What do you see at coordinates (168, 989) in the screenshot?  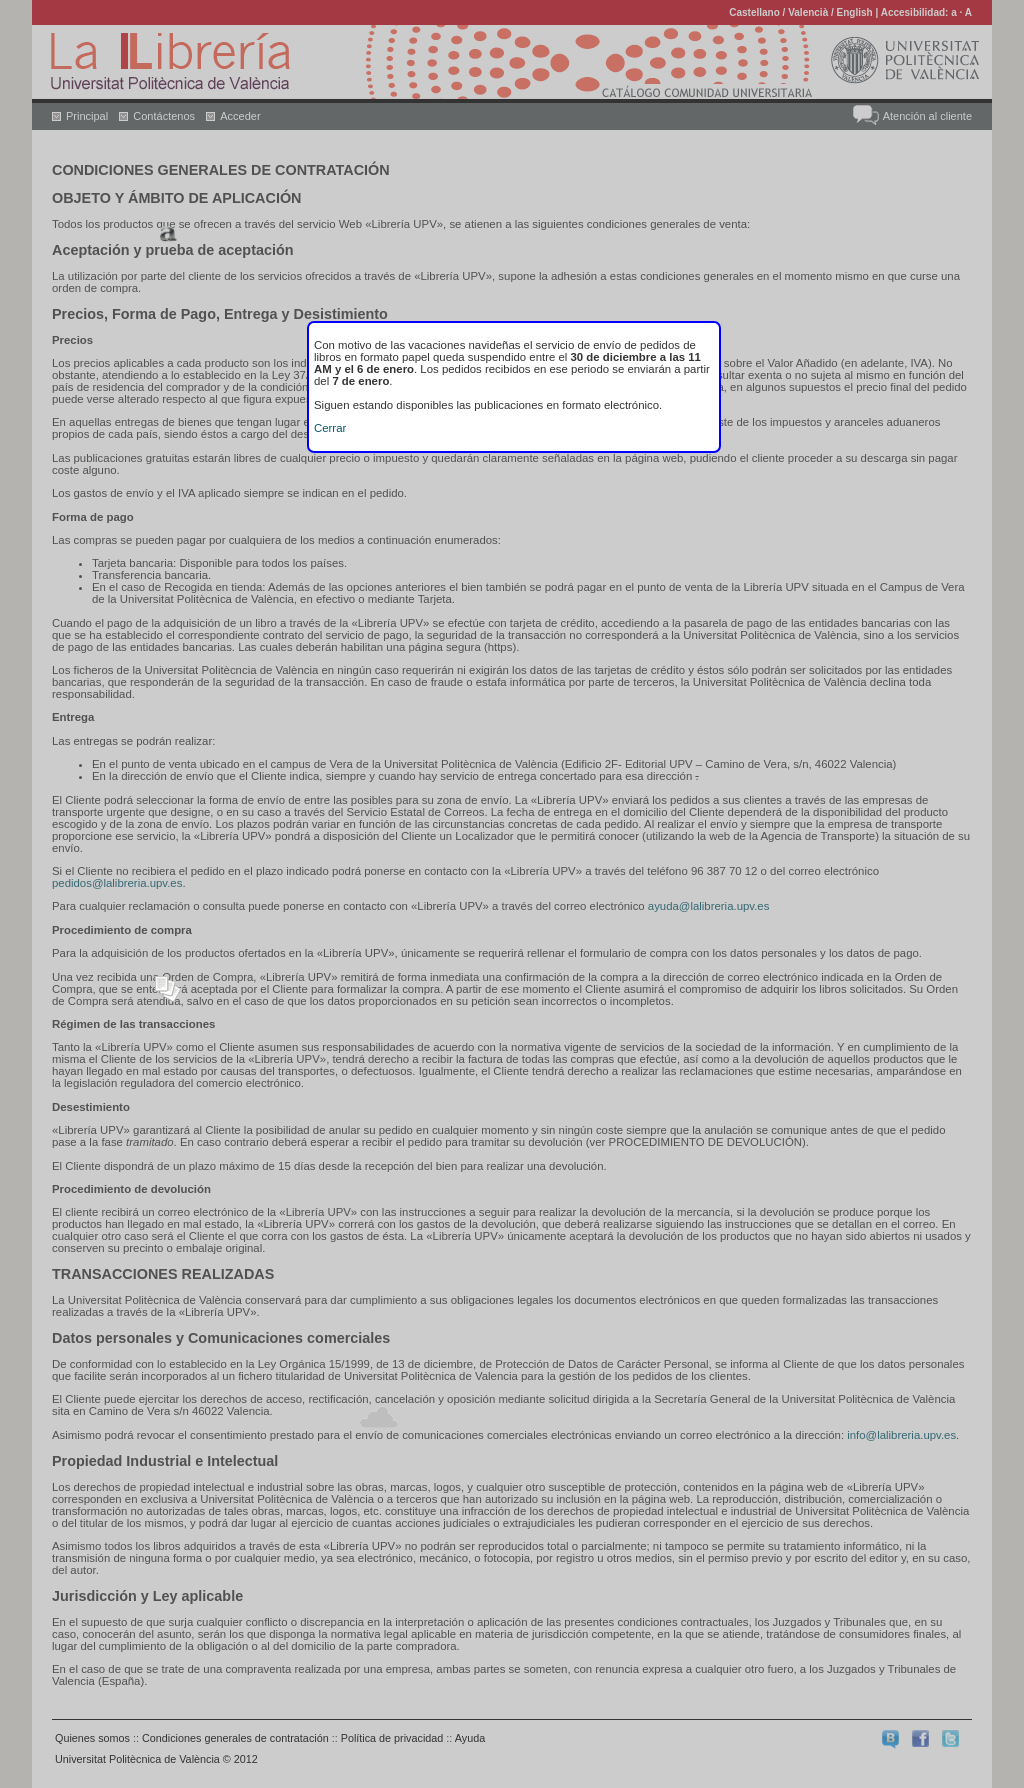 I see `access your documents folder` at bounding box center [168, 989].